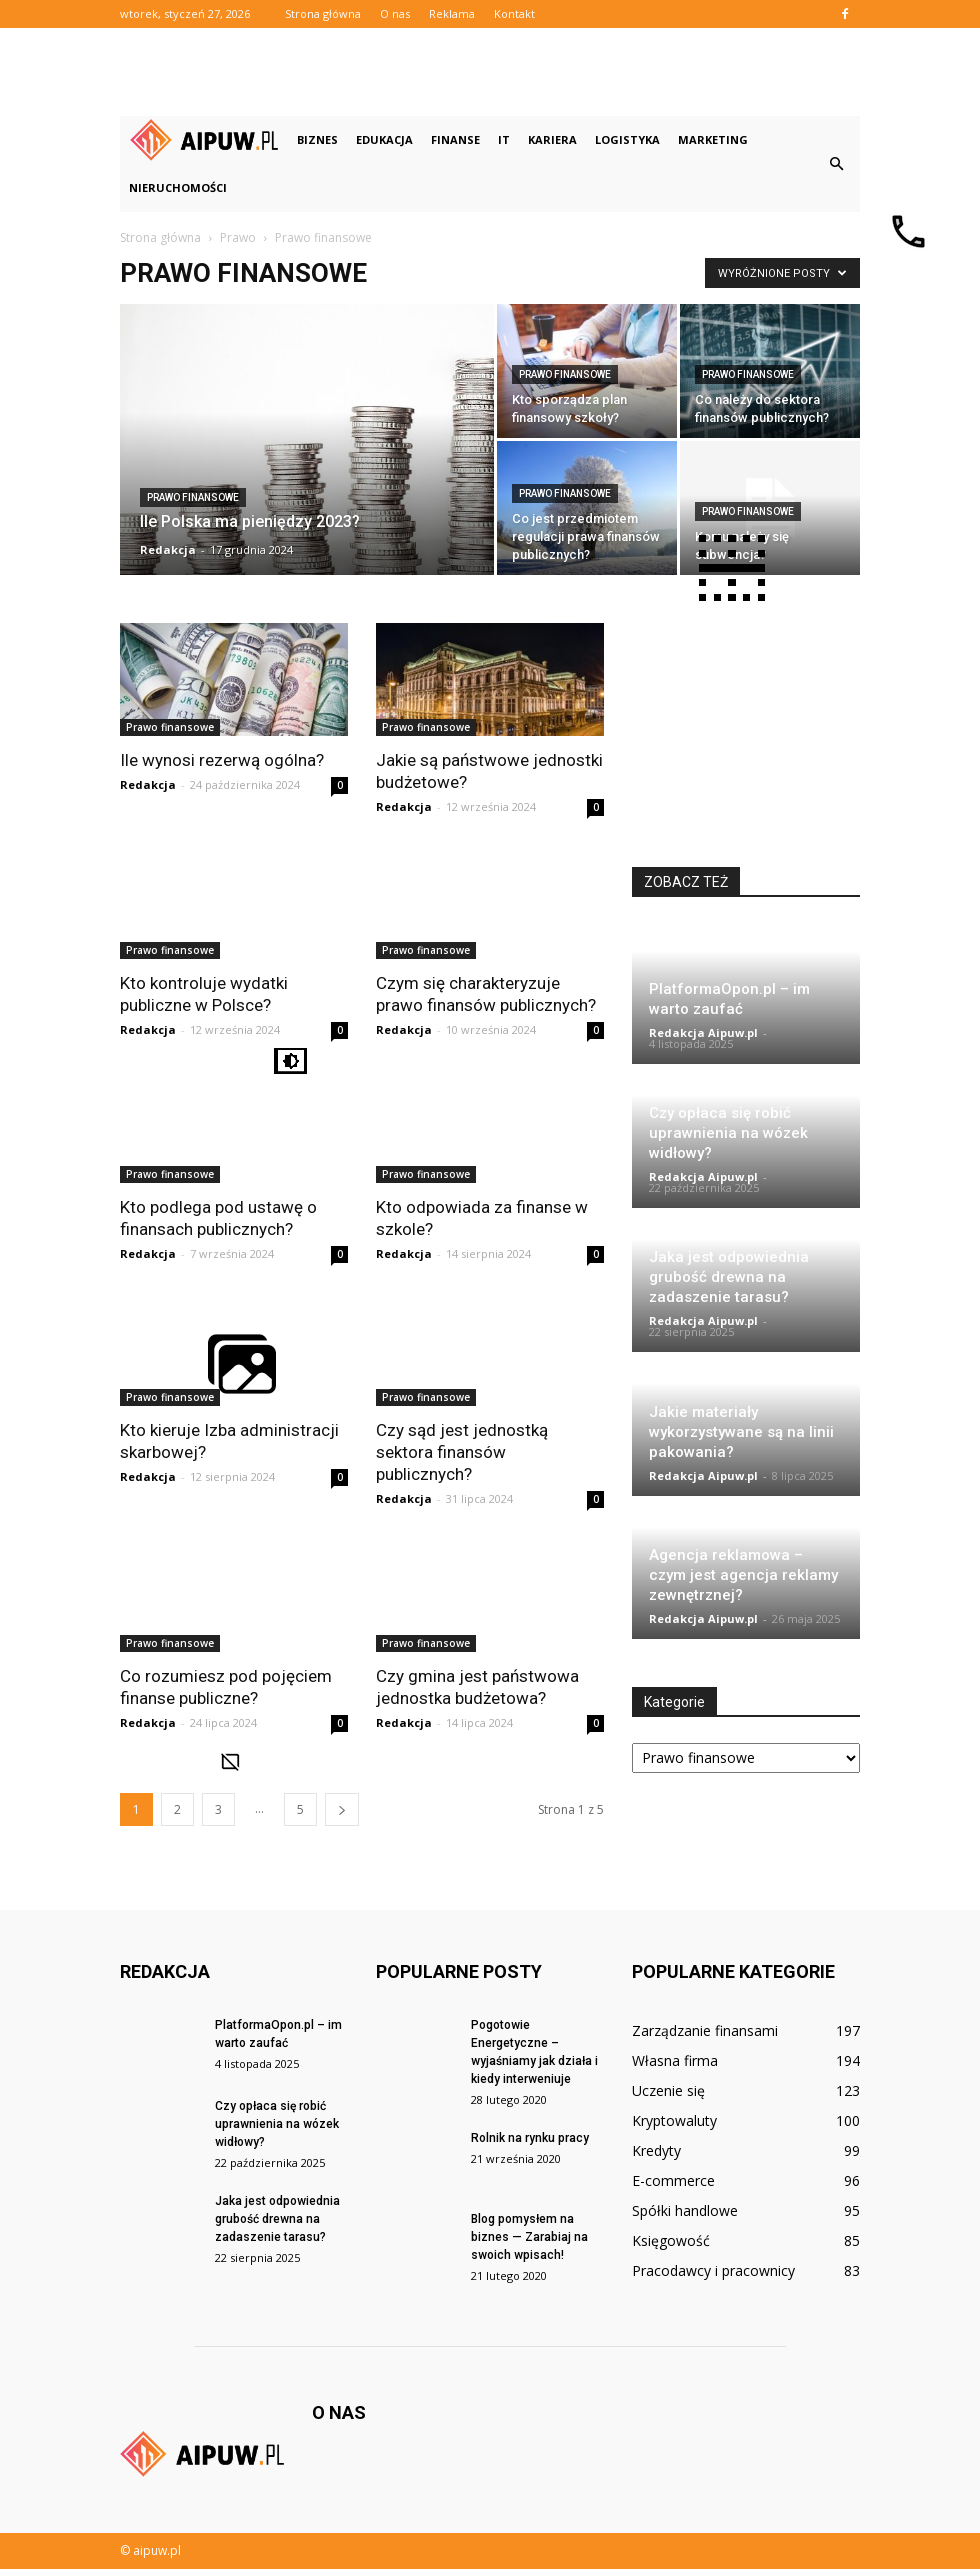 This screenshot has width=980, height=2569. What do you see at coordinates (230, 1761) in the screenshot?
I see `indicates browser not supported` at bounding box center [230, 1761].